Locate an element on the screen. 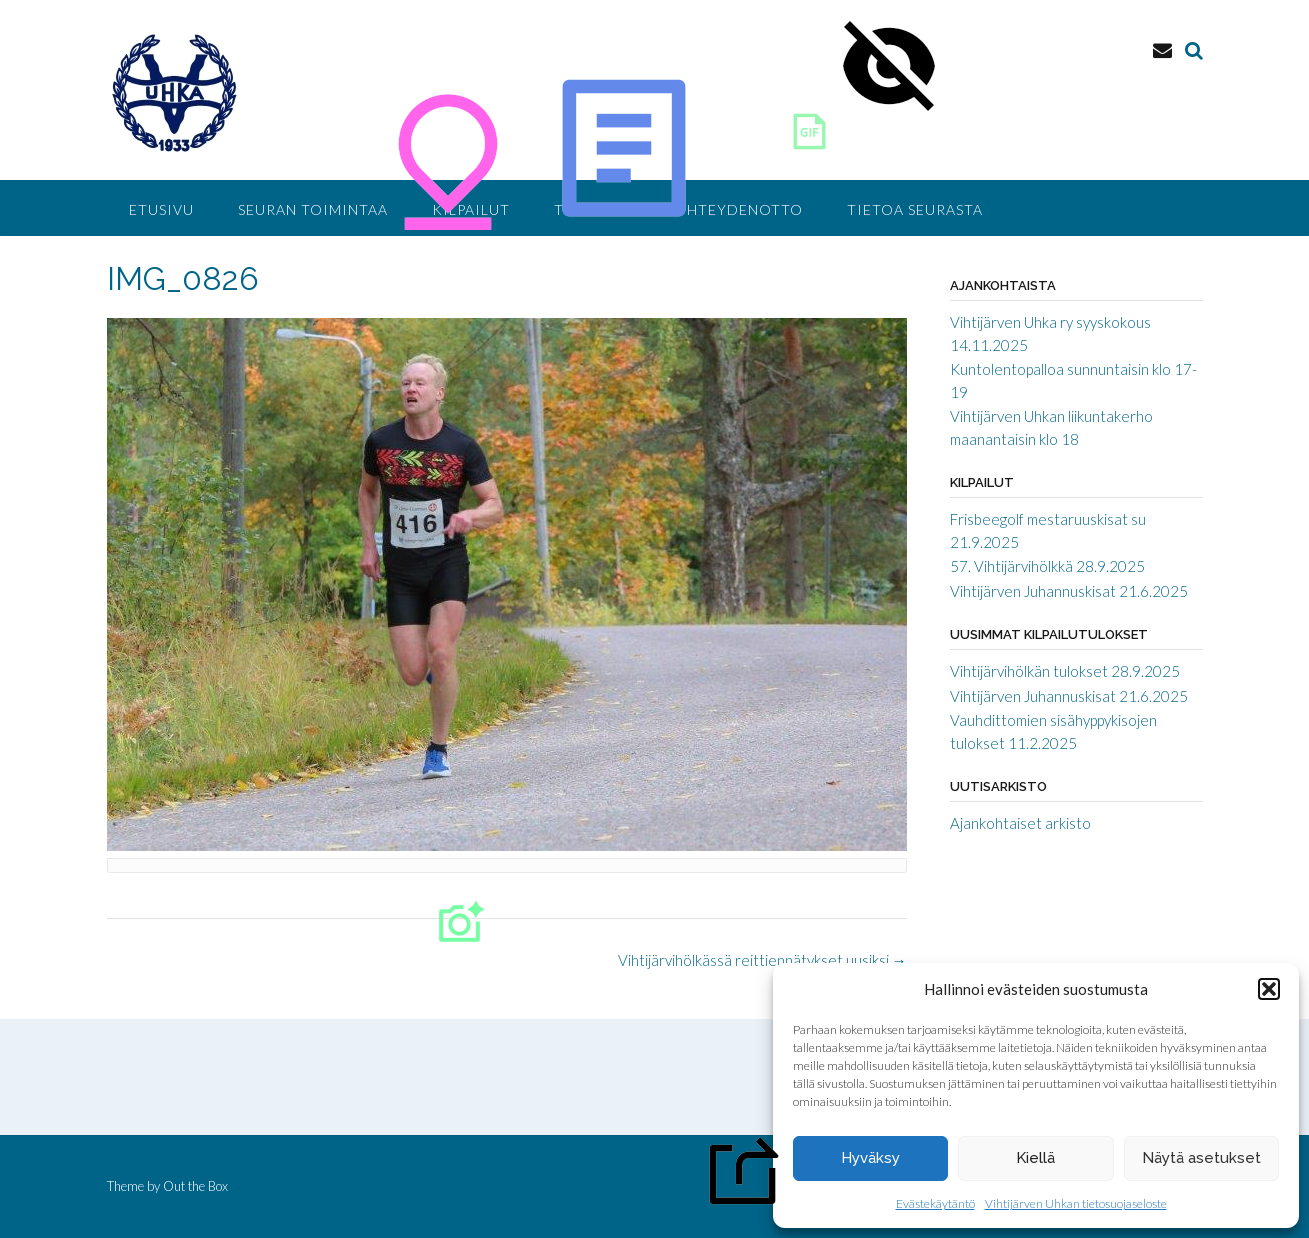  mark a location on the map is located at coordinates (448, 156).